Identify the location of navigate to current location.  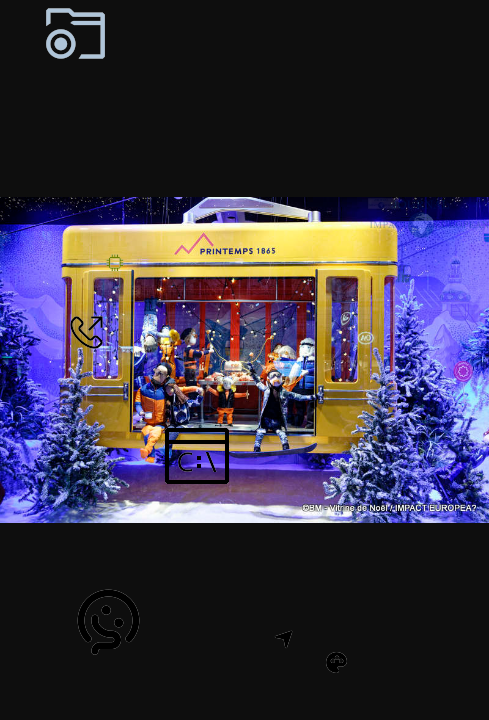
(284, 638).